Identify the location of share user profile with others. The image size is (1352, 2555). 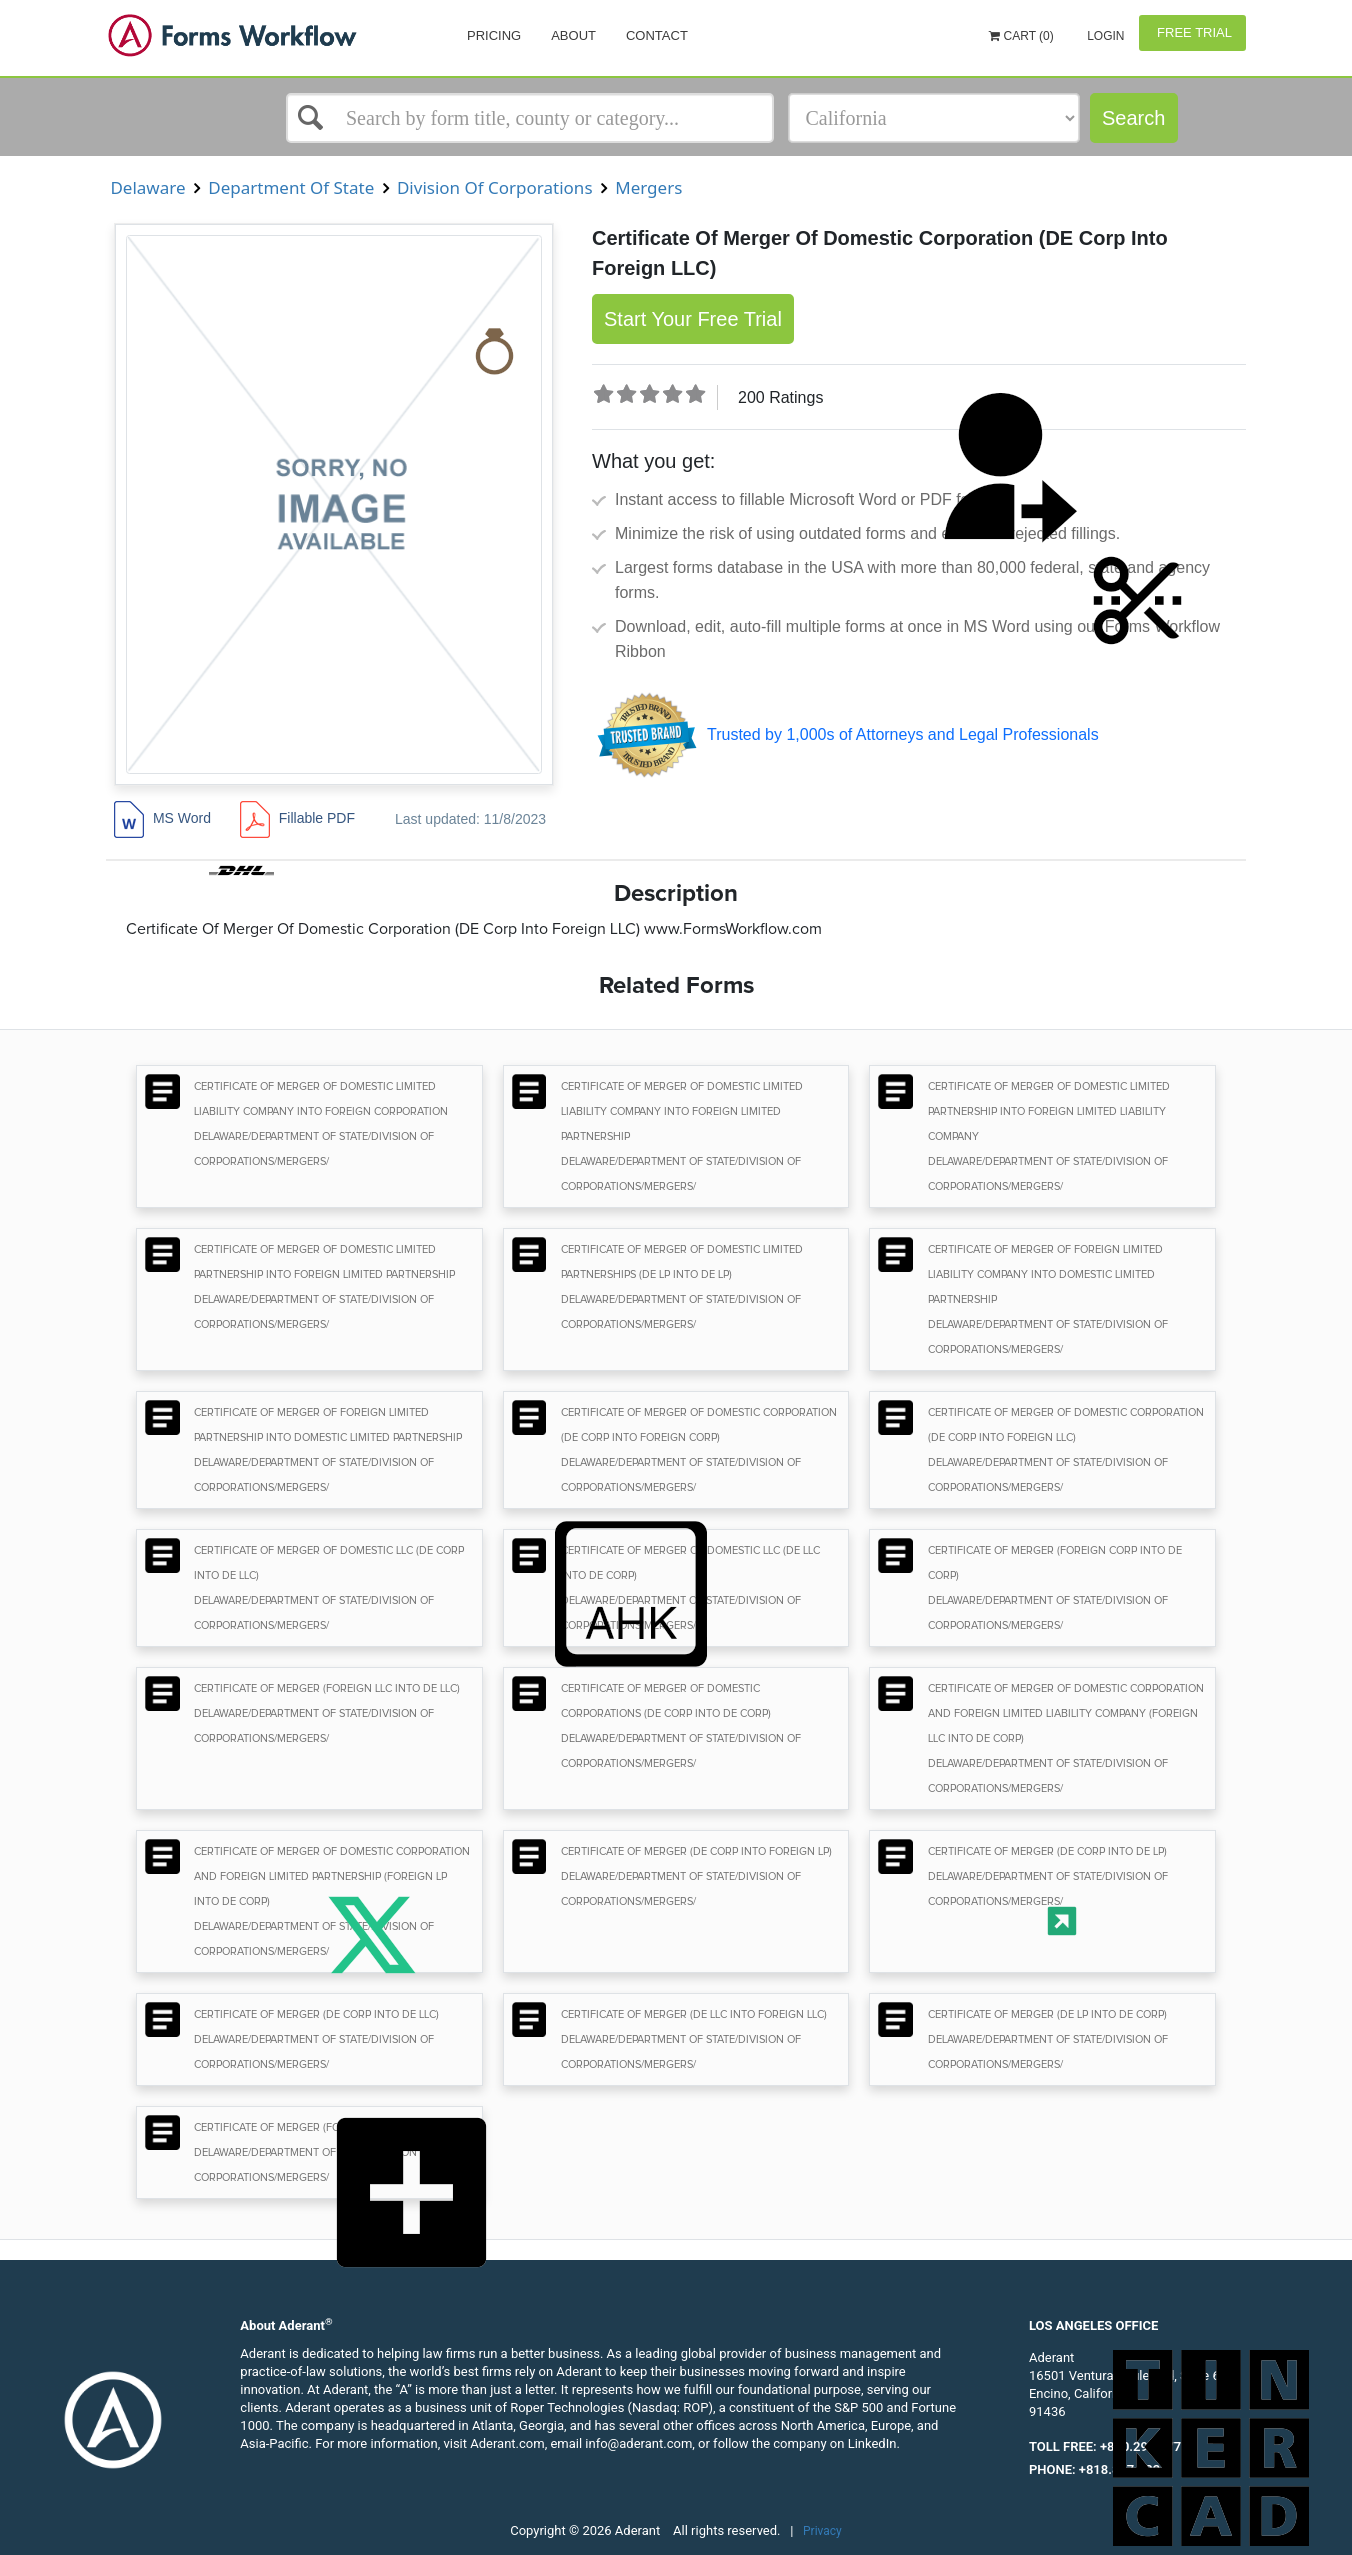
(1000, 469).